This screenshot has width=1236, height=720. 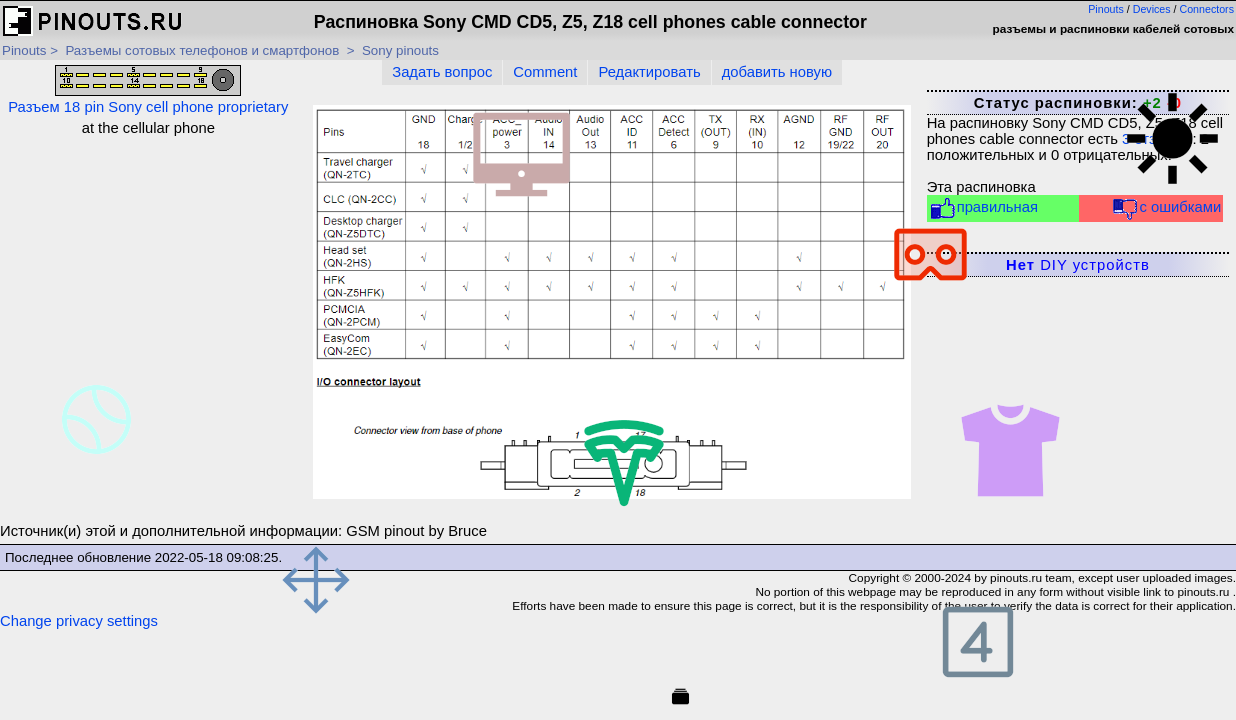 What do you see at coordinates (1010, 450) in the screenshot?
I see `browse clothing or apparel items` at bounding box center [1010, 450].